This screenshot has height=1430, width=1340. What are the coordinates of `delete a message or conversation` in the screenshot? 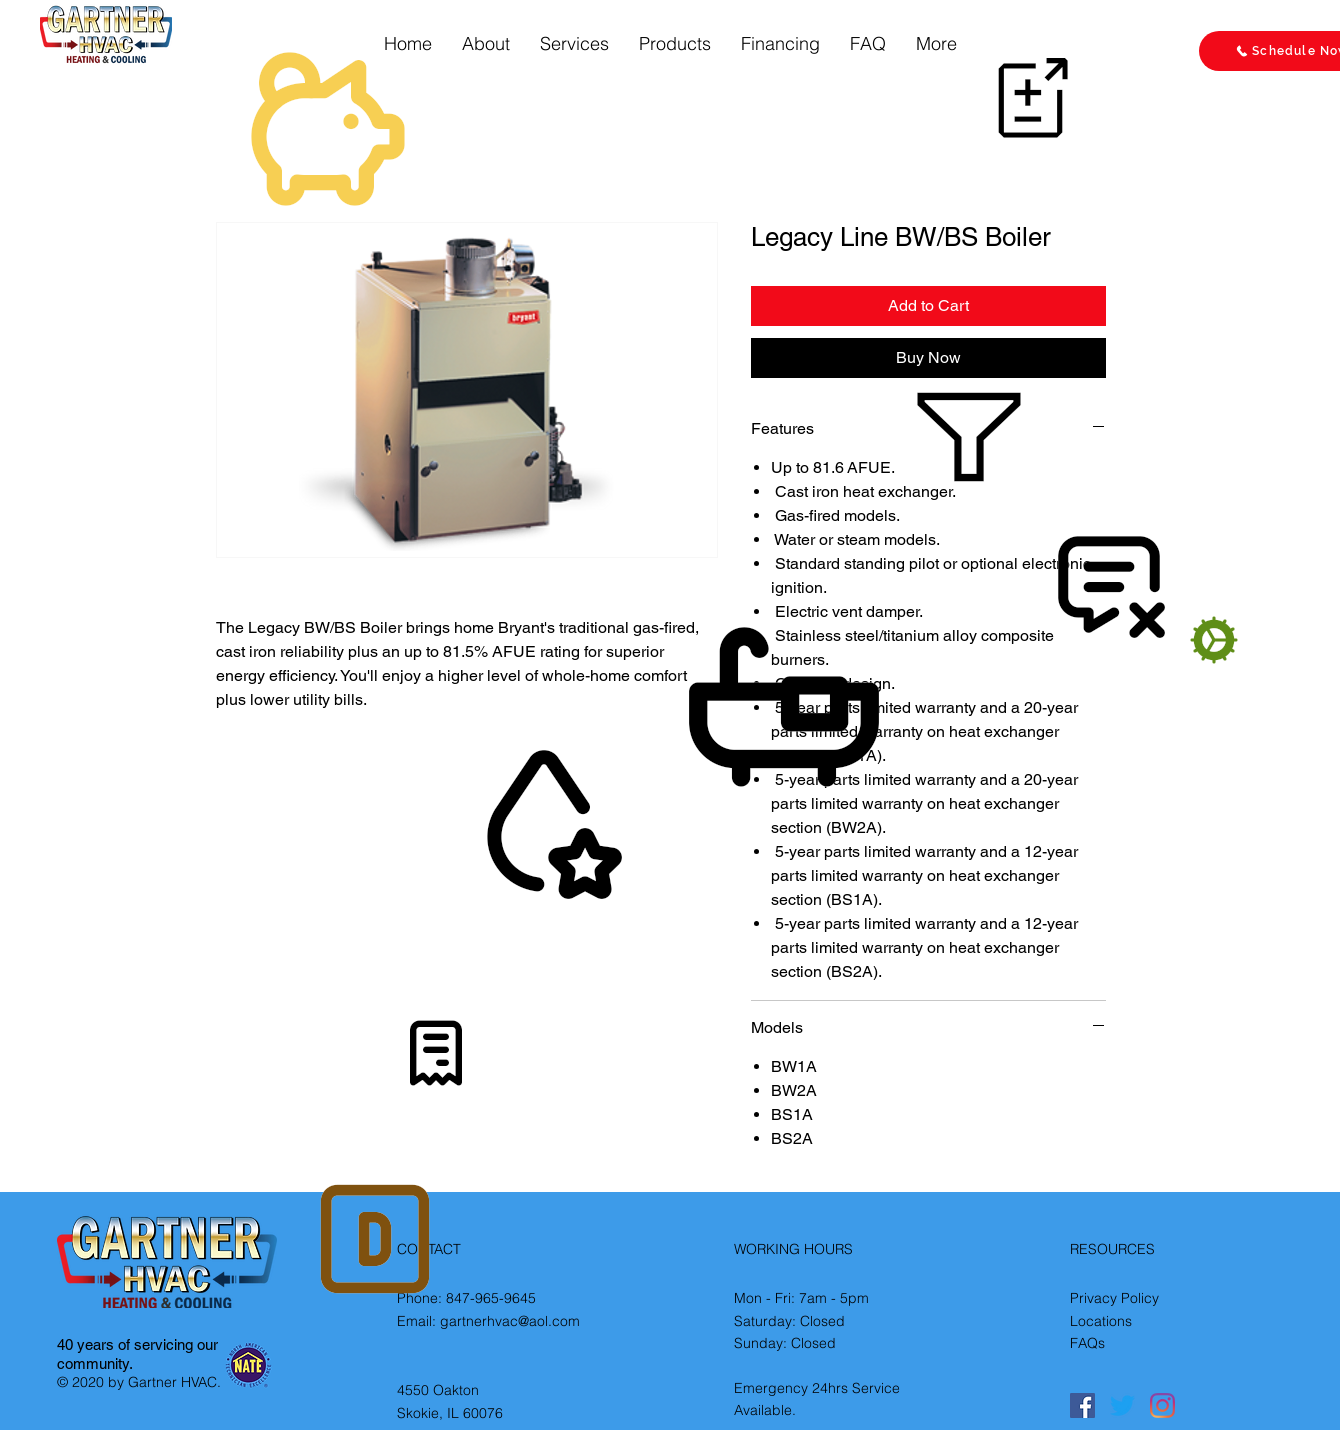 It's located at (1109, 582).